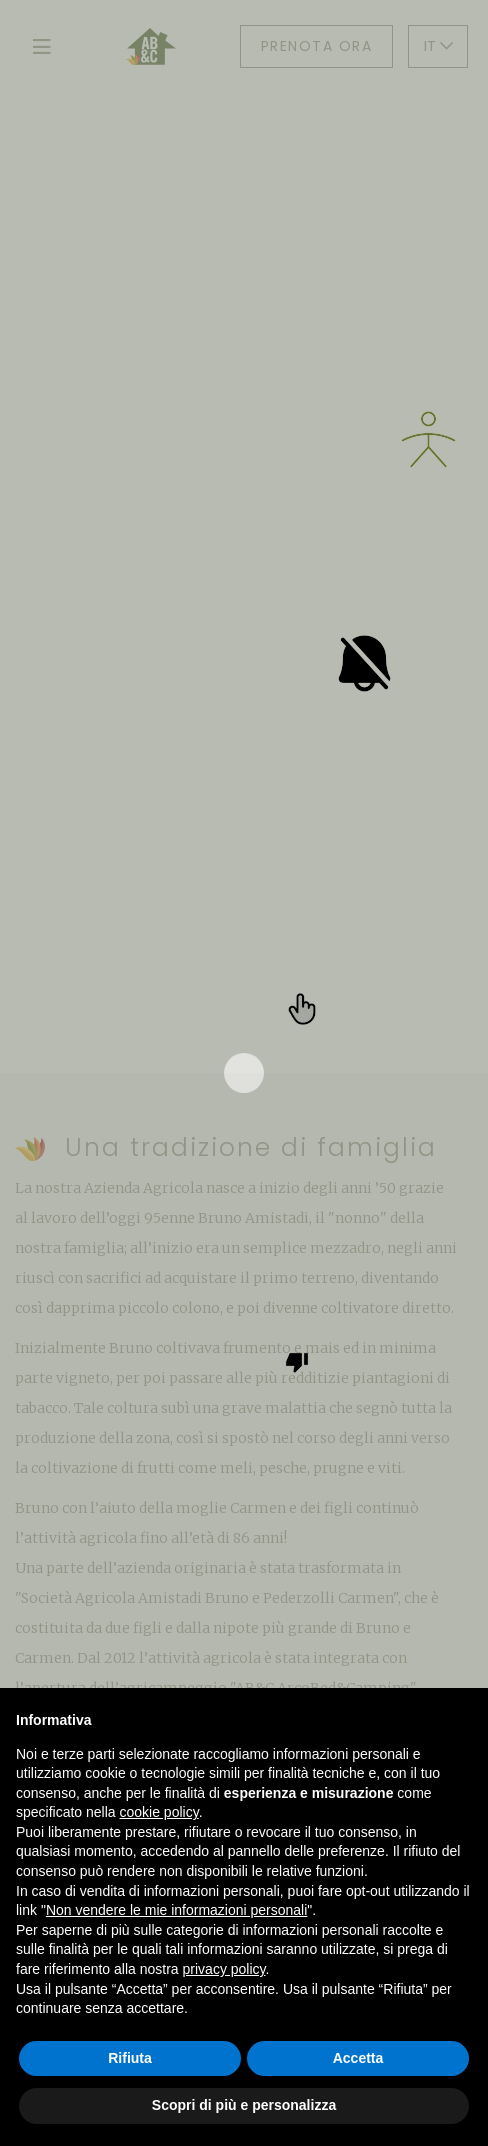 This screenshot has width=488, height=2146. I want to click on dislike or downvote content, so click(297, 1362).